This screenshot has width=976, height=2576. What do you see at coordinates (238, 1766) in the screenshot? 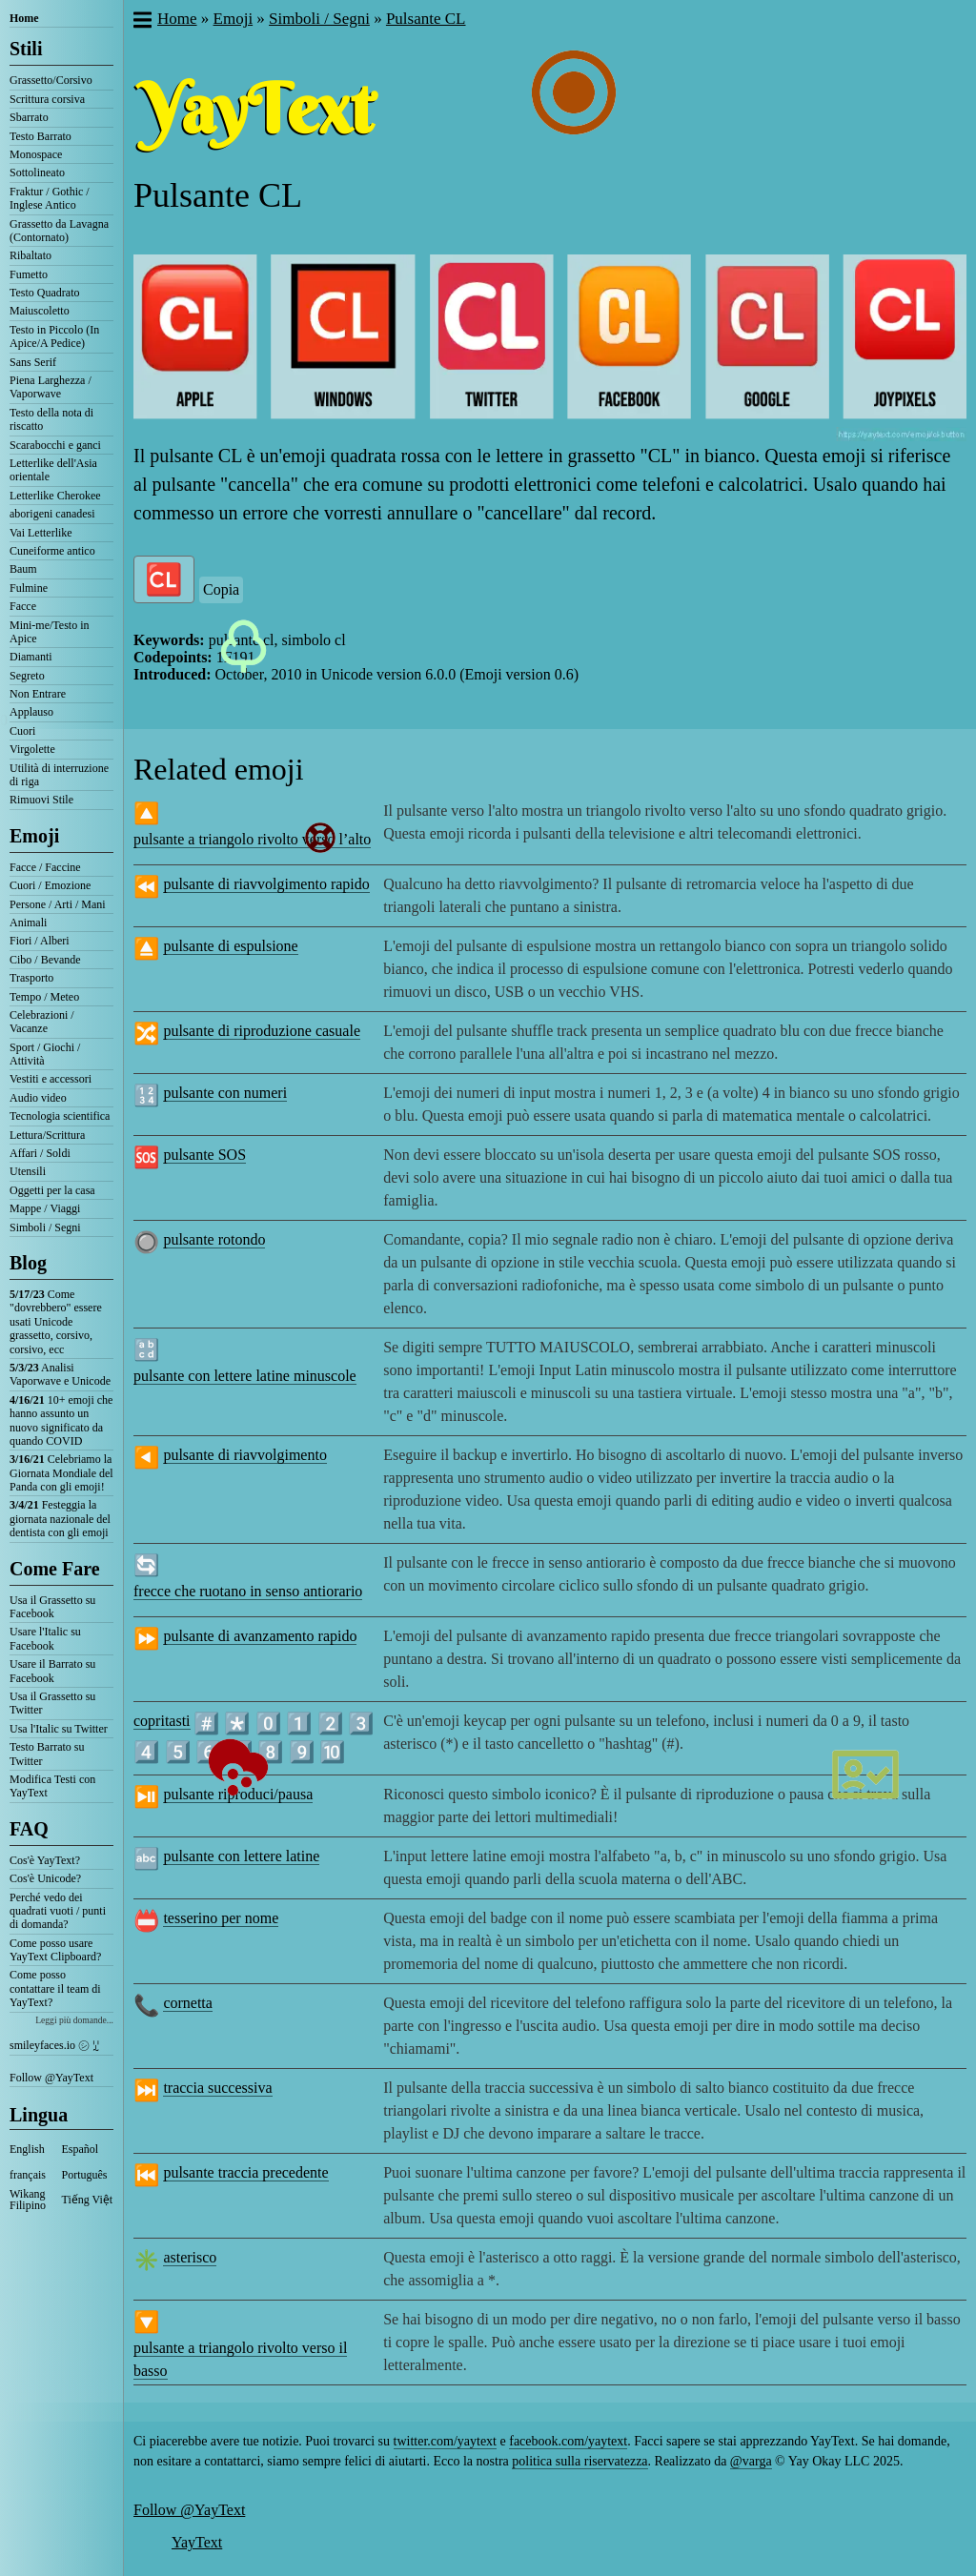
I see `indicates hail weather conditions` at bounding box center [238, 1766].